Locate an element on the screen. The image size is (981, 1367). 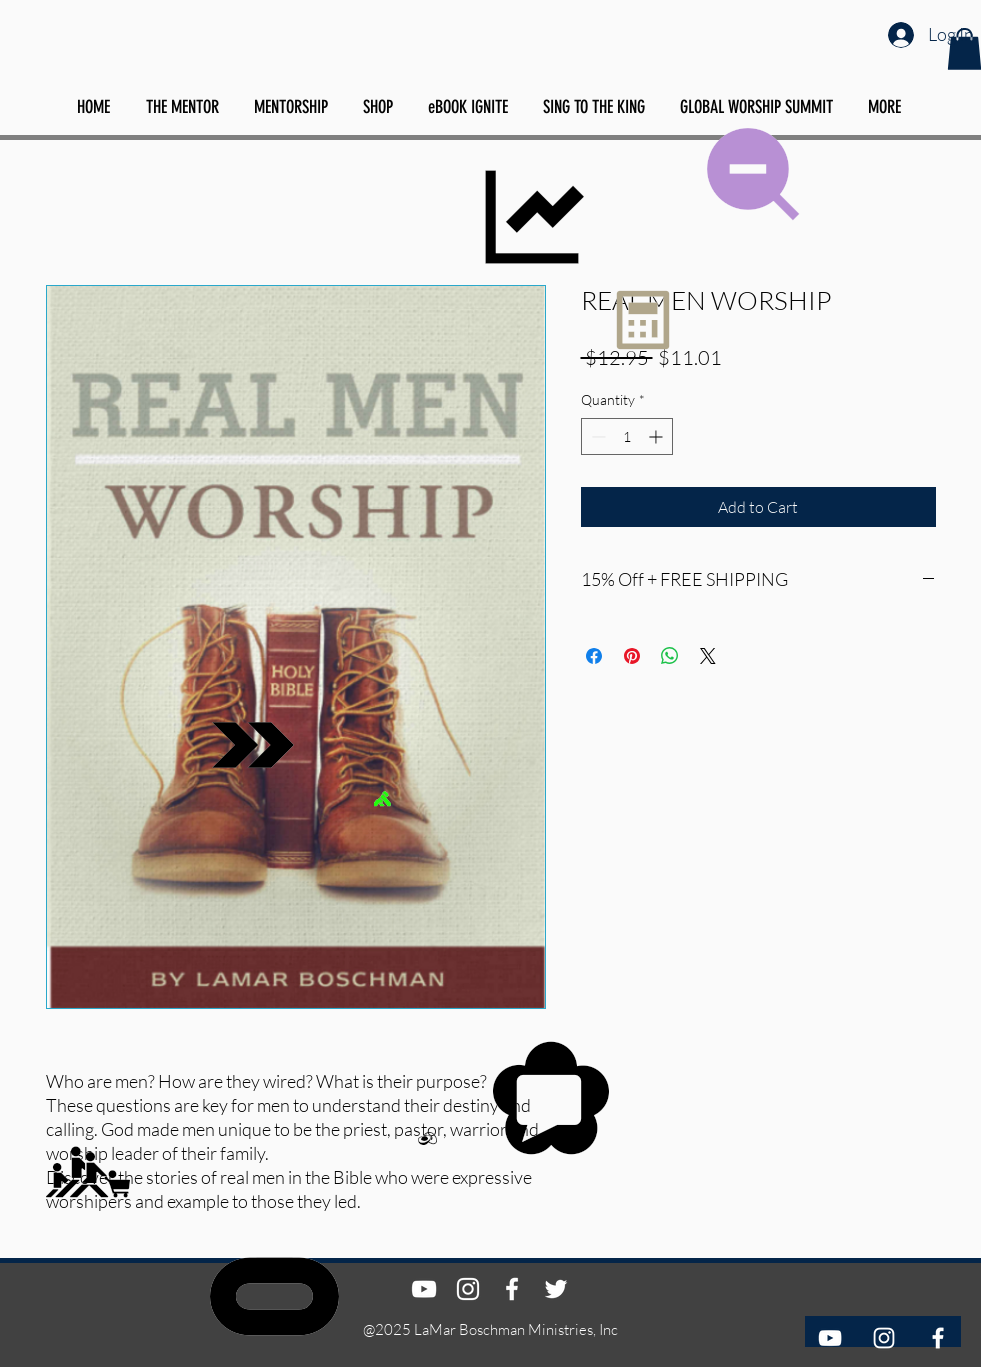
Kong API gateway logo is located at coordinates (382, 798).